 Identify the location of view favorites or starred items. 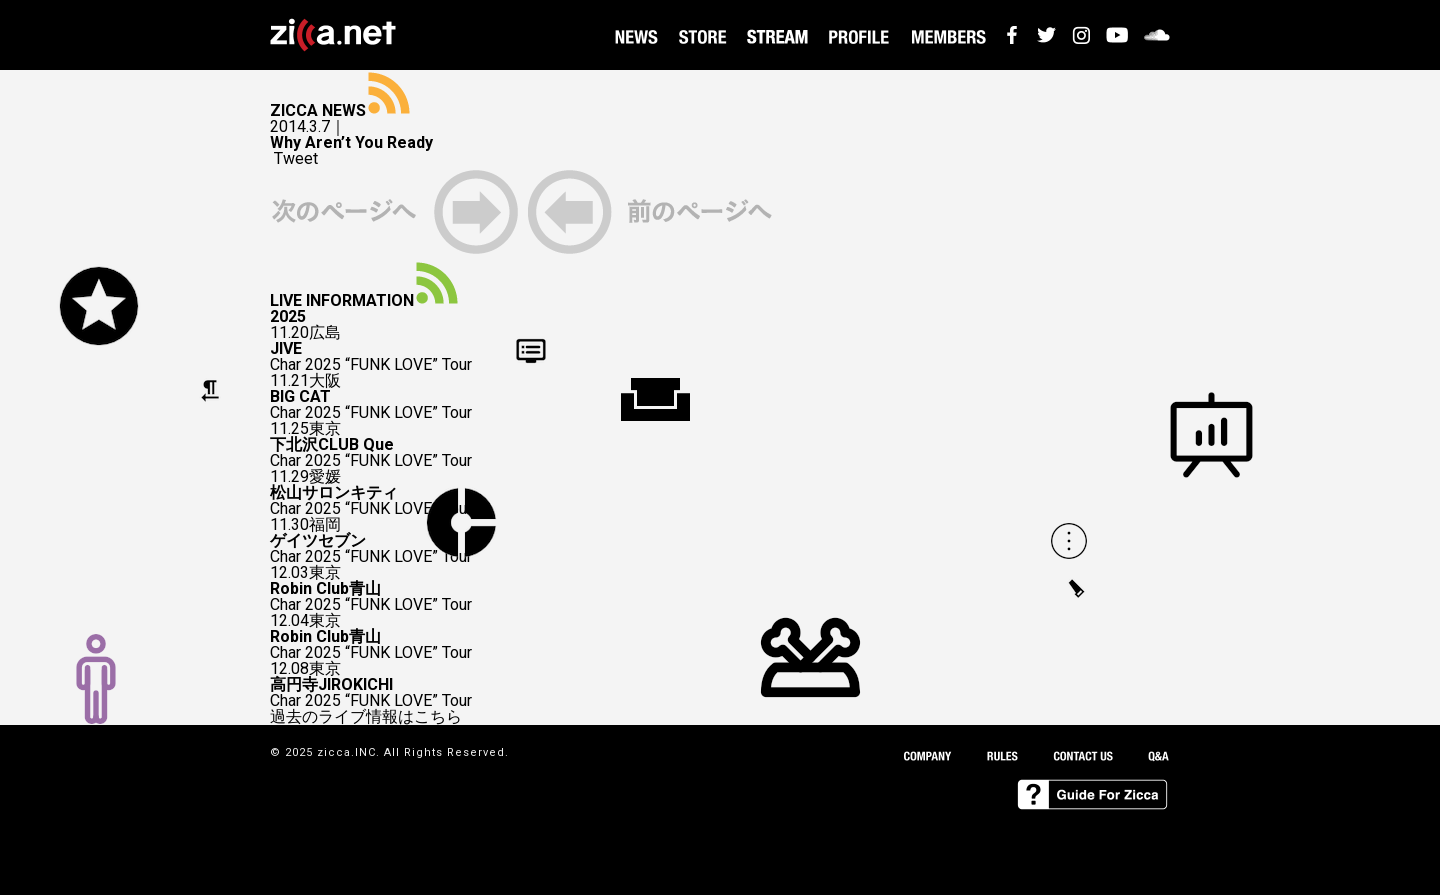
(99, 306).